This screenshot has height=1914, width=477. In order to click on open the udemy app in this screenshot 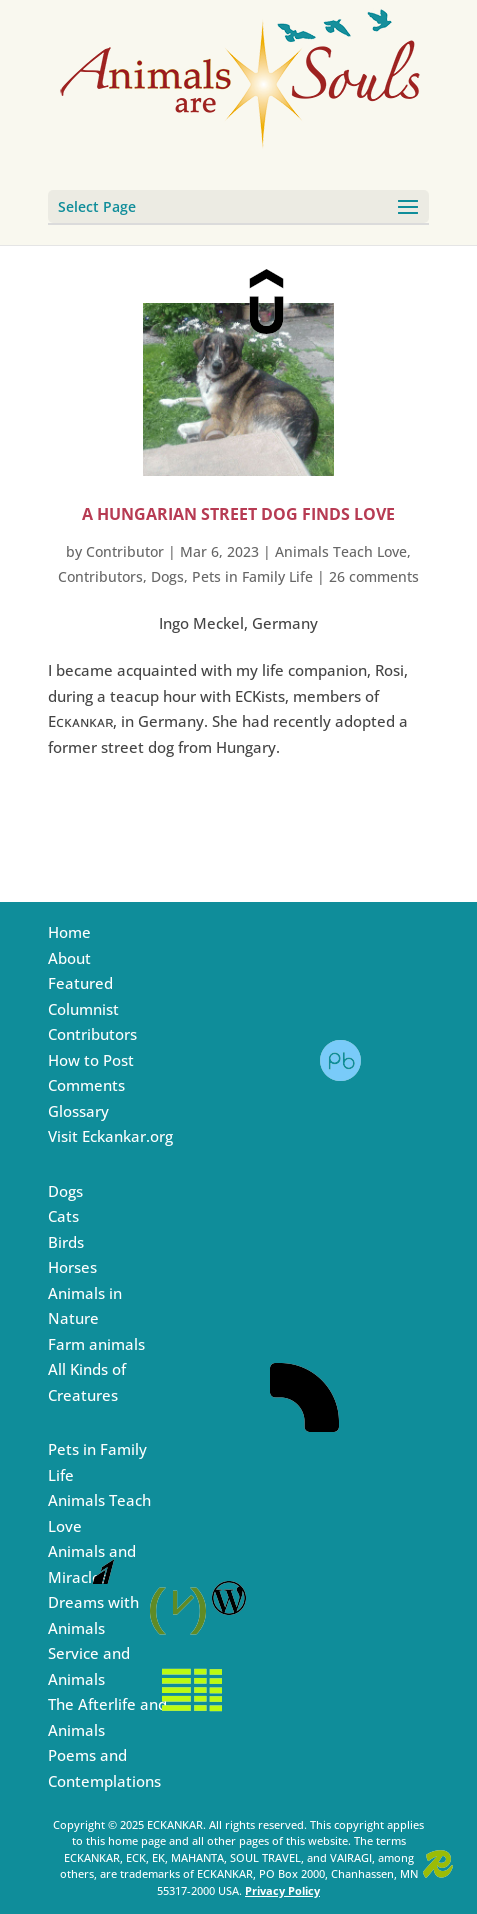, I will do `click(266, 301)`.